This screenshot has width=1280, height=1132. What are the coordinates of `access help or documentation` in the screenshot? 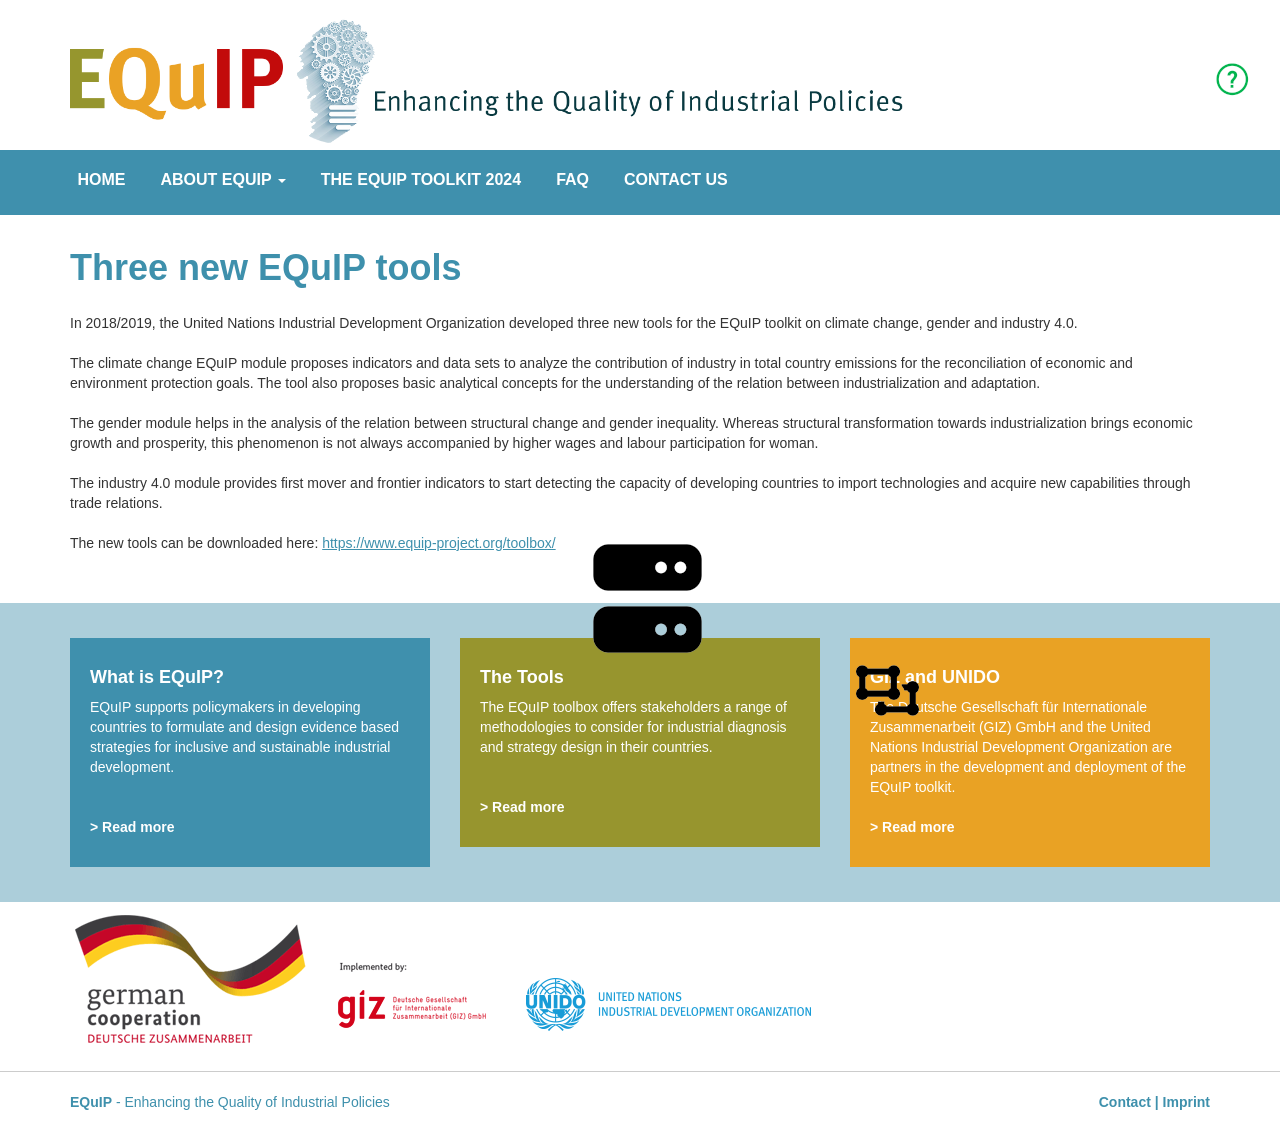 It's located at (1233, 80).